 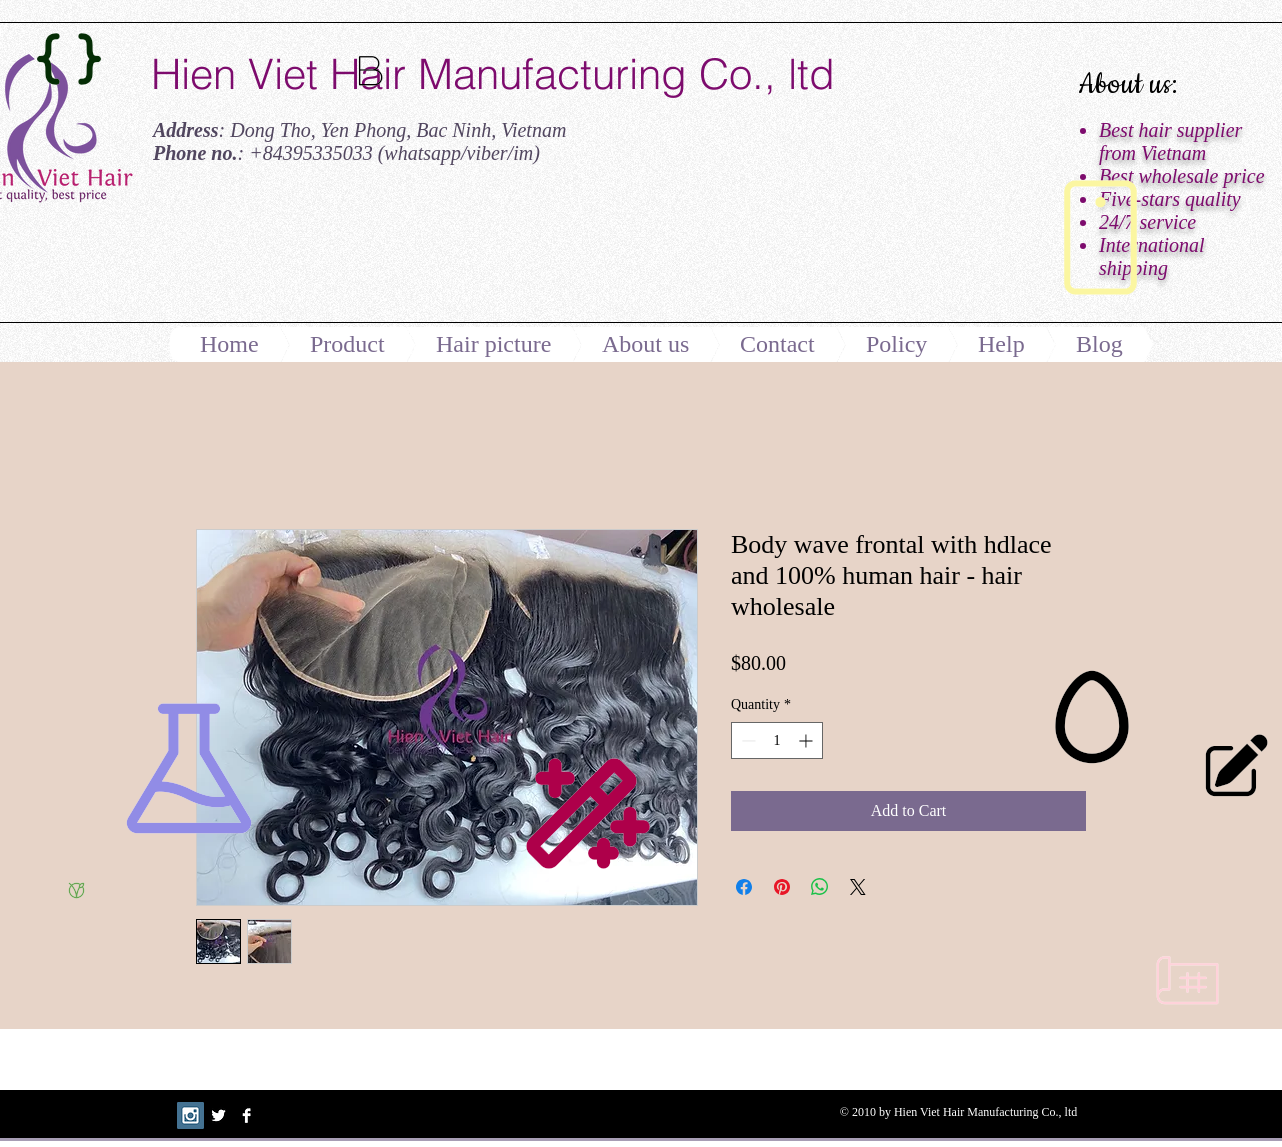 What do you see at coordinates (1235, 766) in the screenshot?
I see `edit or compose a new document` at bounding box center [1235, 766].